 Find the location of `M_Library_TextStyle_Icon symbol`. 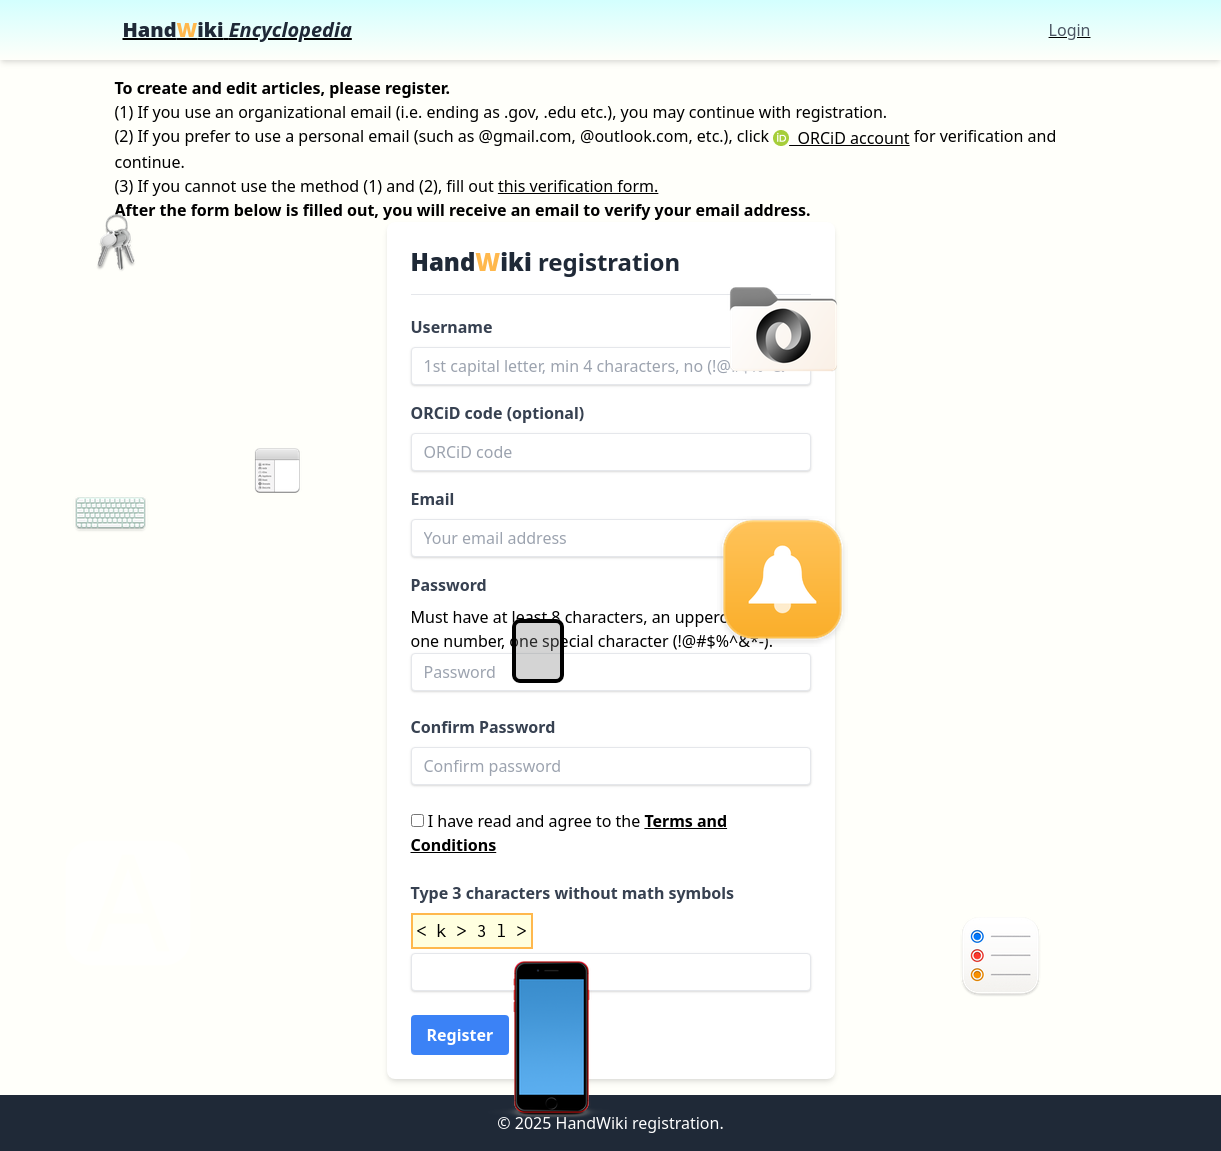

M_Library_TextStyle_Icon symbol is located at coordinates (128, 903).